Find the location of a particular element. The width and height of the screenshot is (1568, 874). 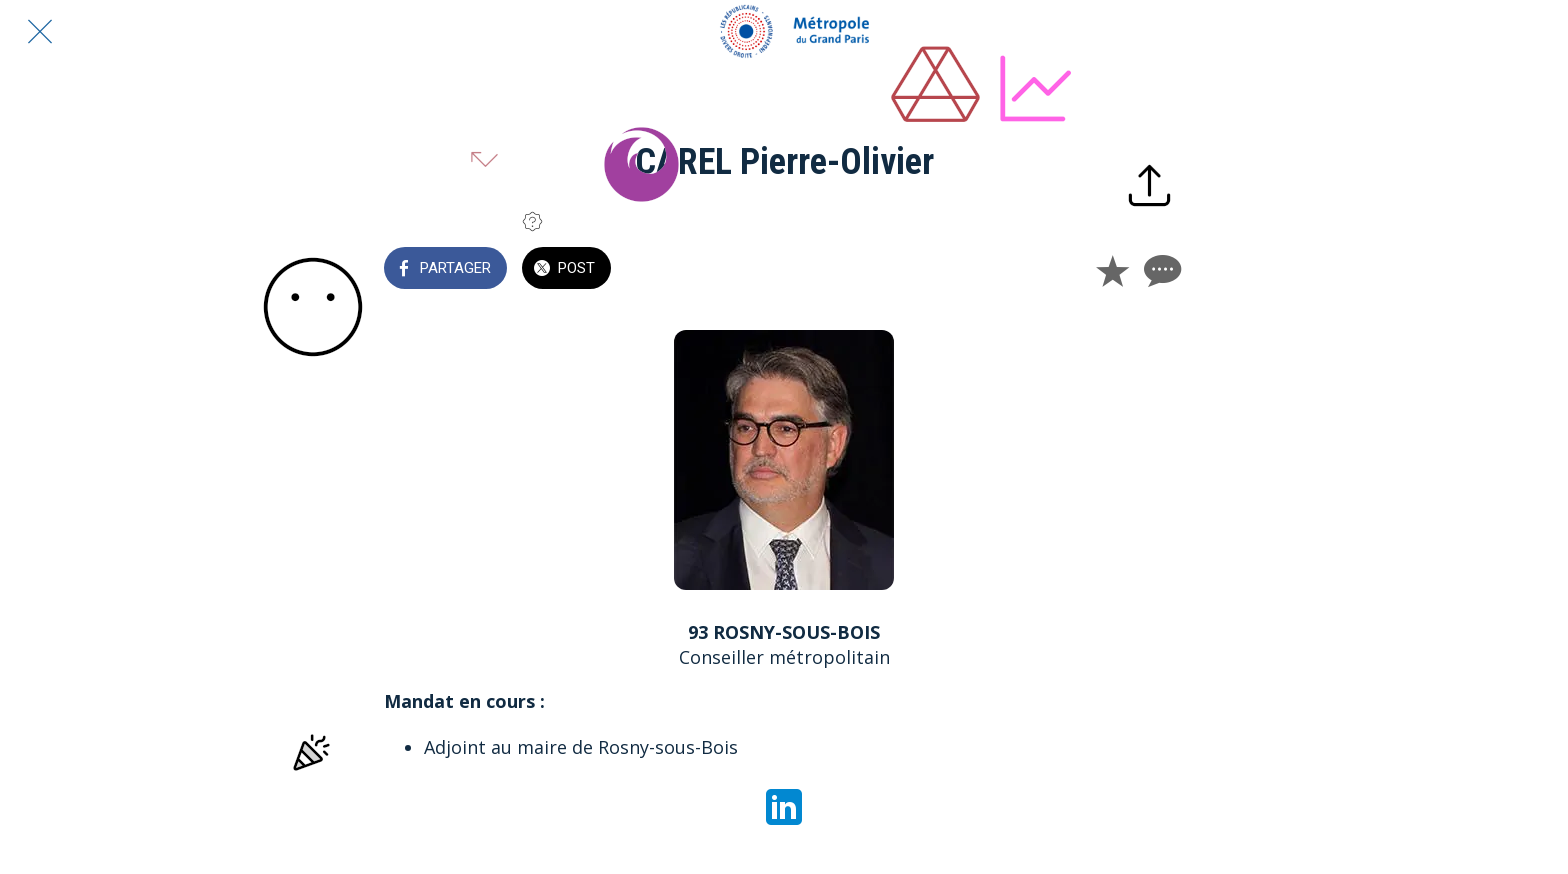

access google drive files and storage is located at coordinates (935, 87).